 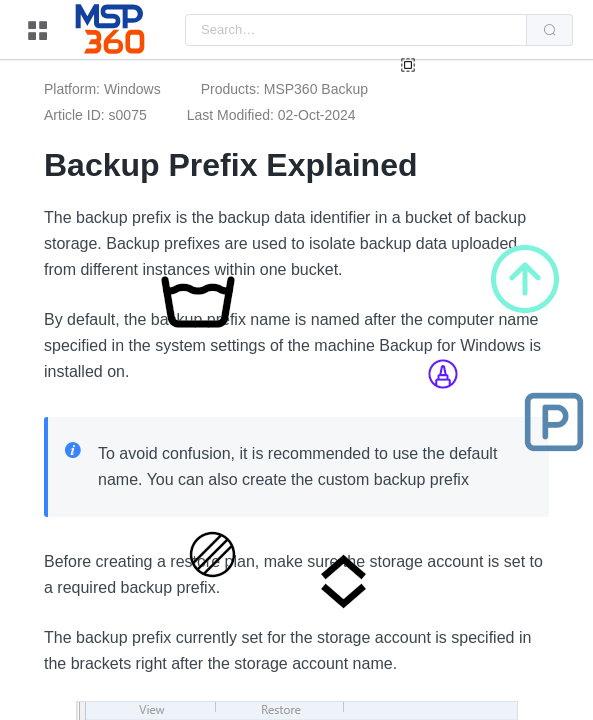 What do you see at coordinates (554, 422) in the screenshot?
I see `find nearby parking locations` at bounding box center [554, 422].